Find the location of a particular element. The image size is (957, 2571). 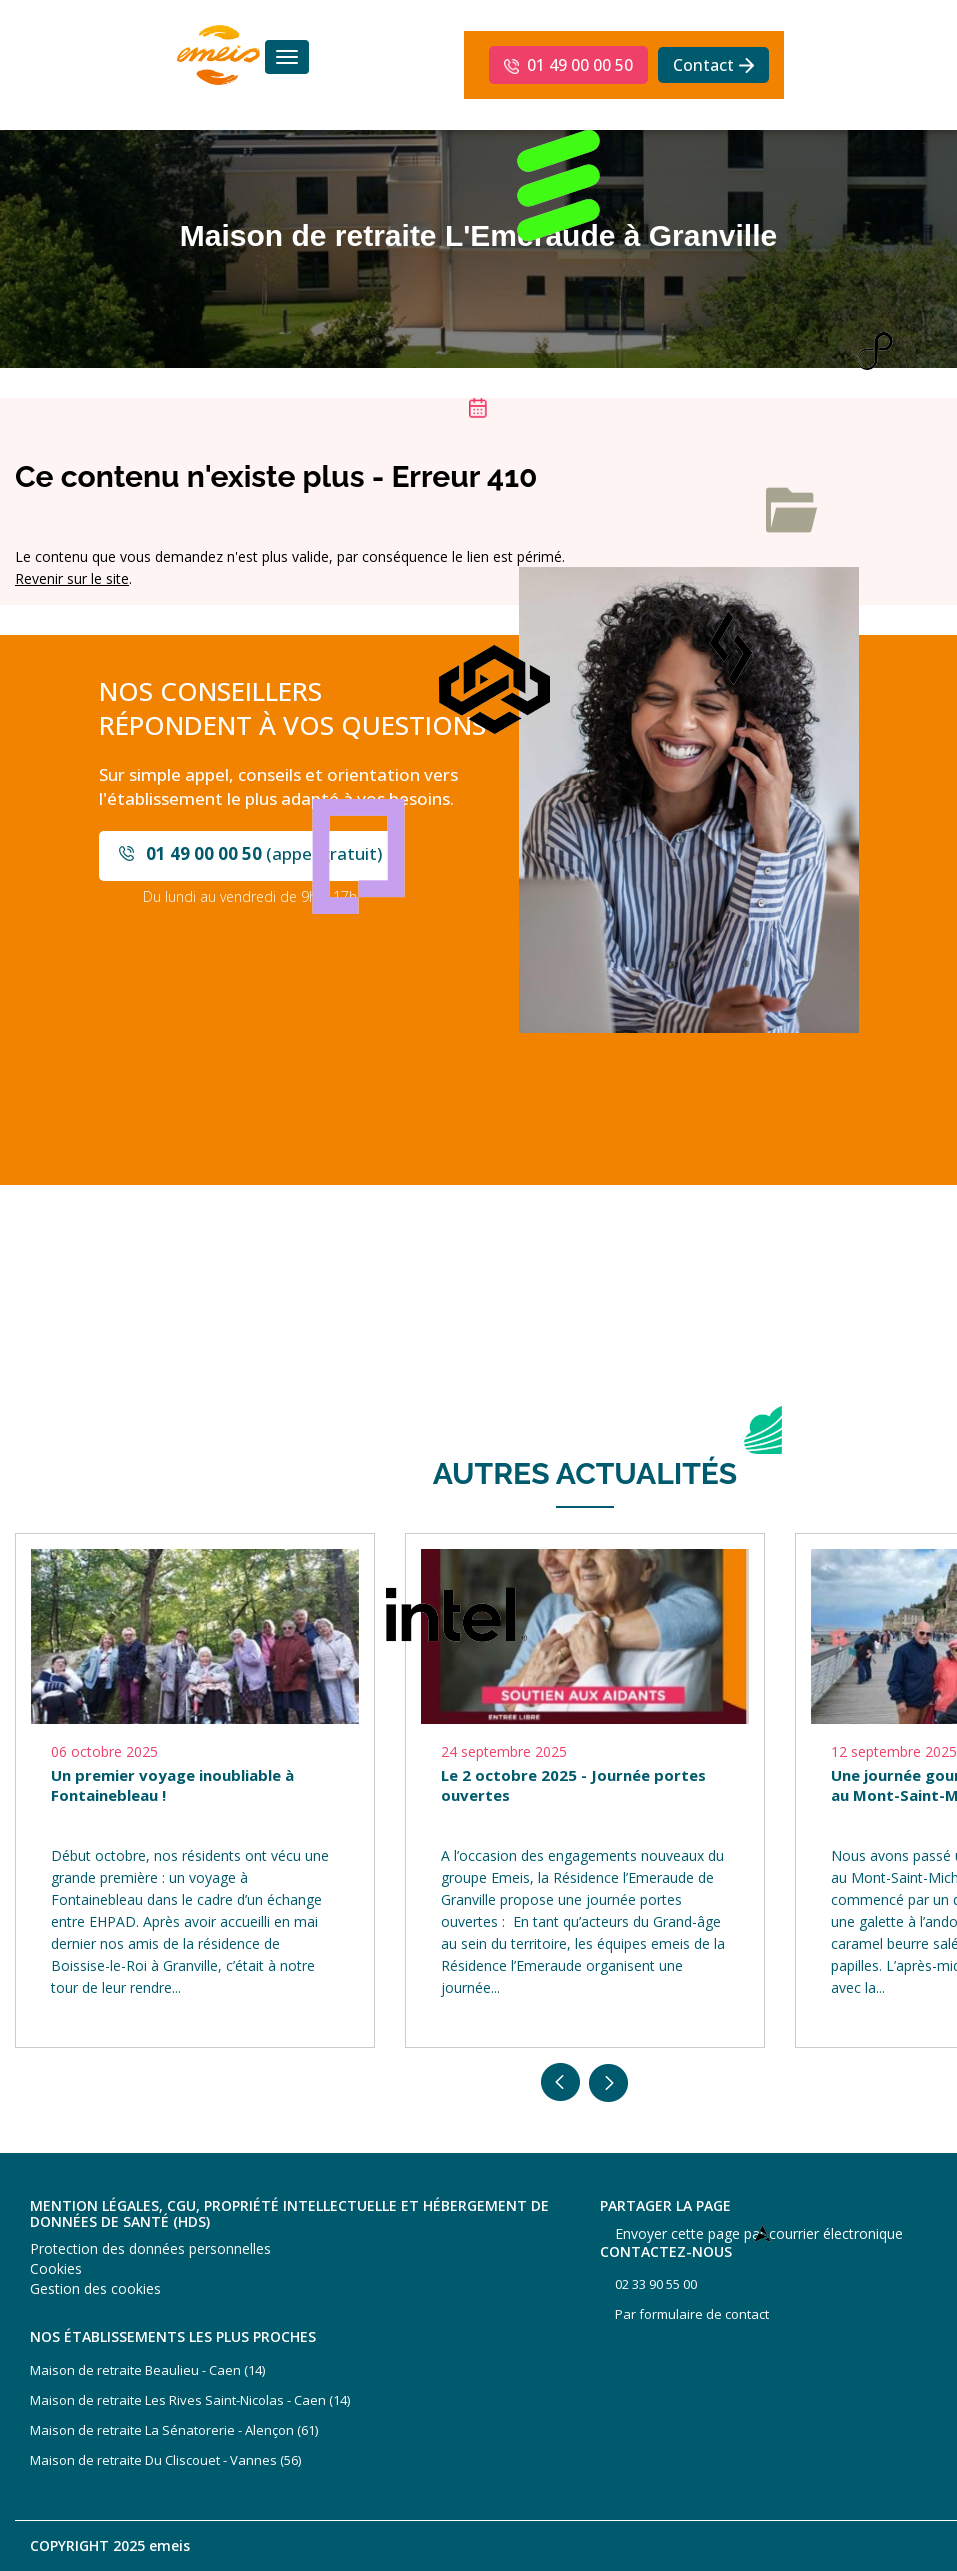

ericsson brand logo is located at coordinates (558, 185).